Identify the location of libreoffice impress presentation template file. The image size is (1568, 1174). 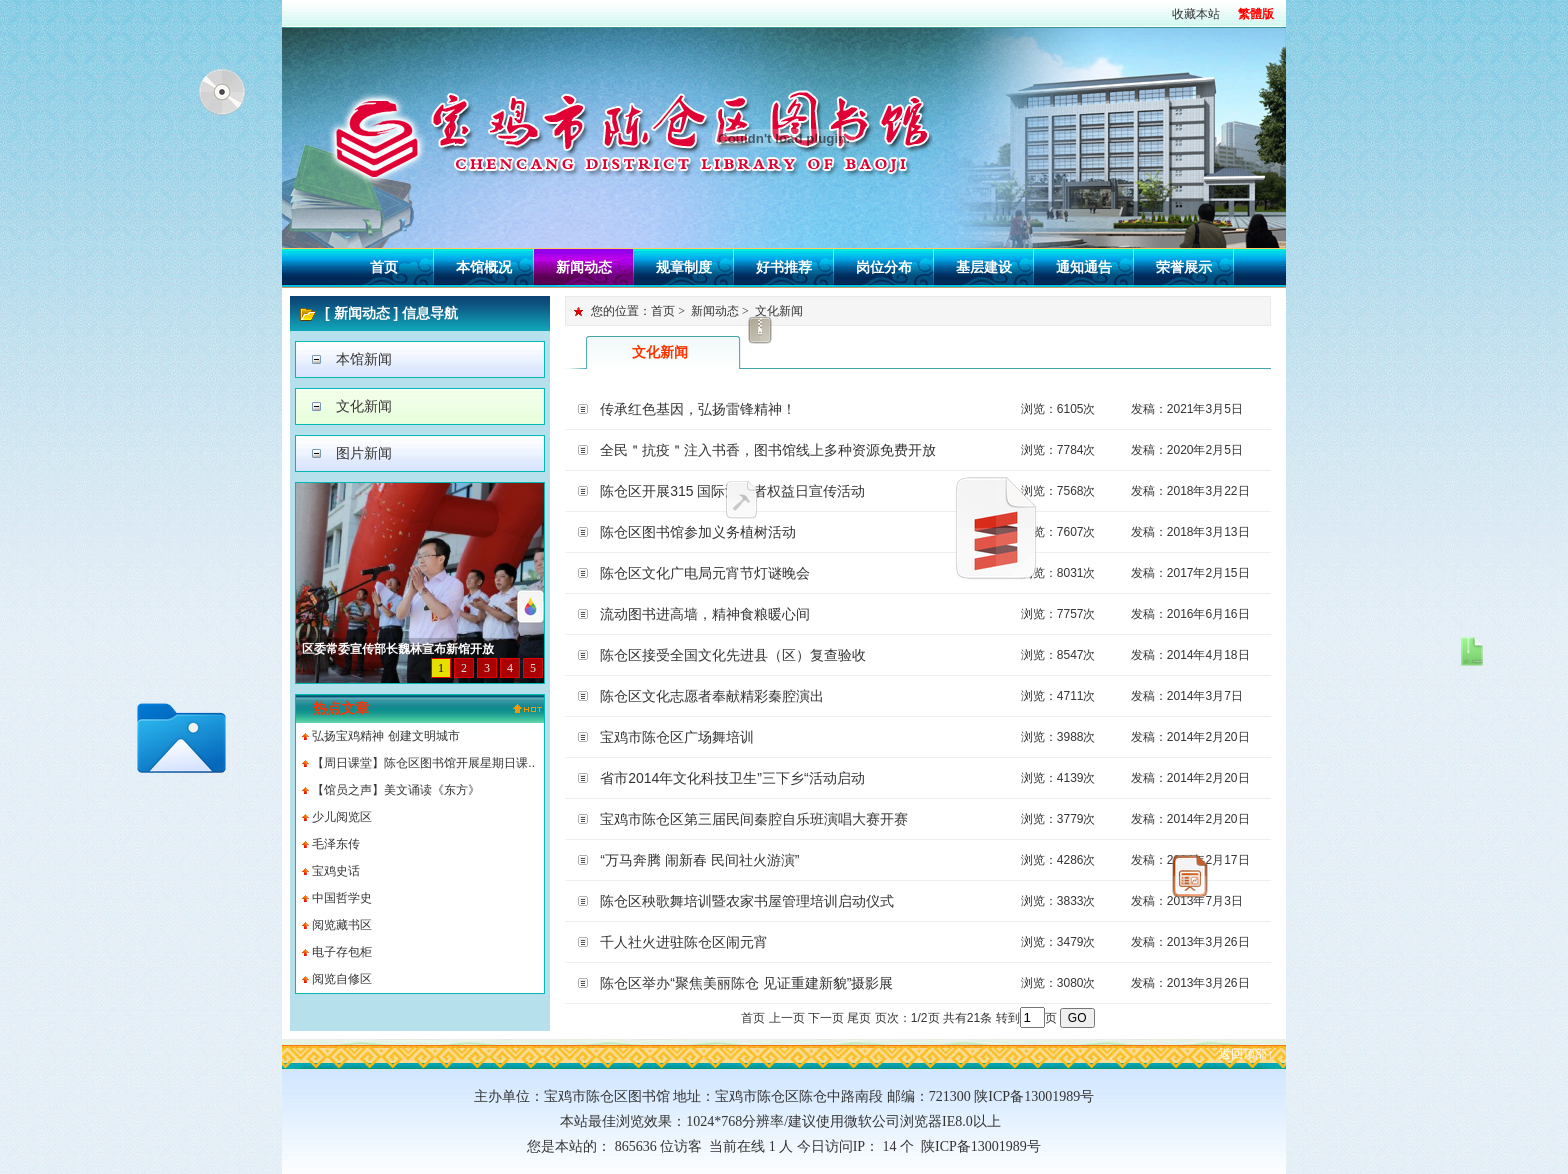
(1190, 876).